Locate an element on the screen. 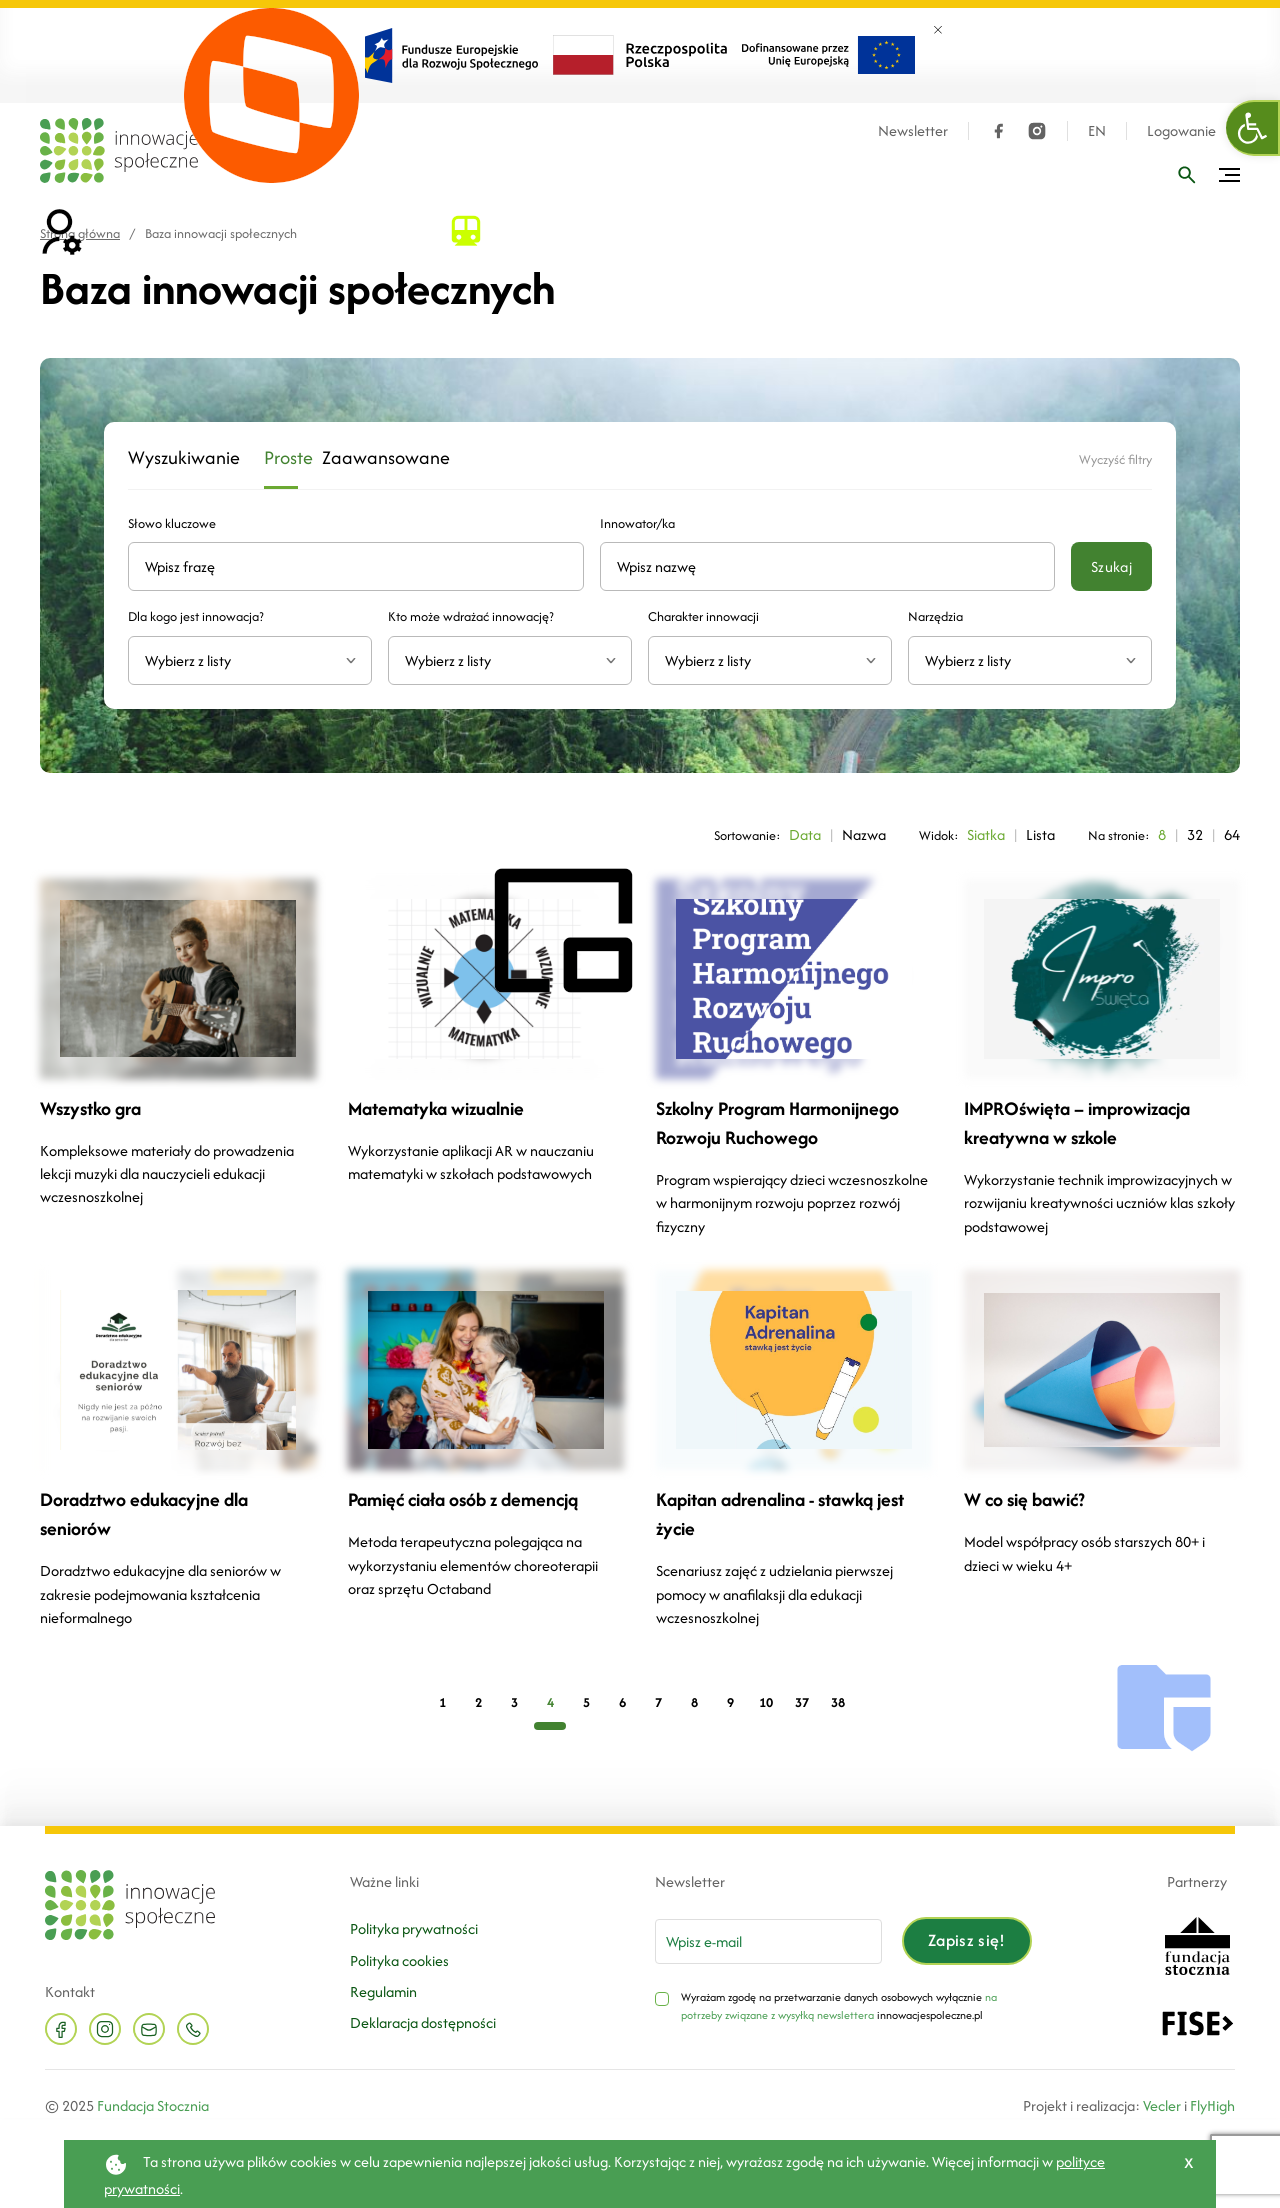  access user account settings is located at coordinates (59, 232).